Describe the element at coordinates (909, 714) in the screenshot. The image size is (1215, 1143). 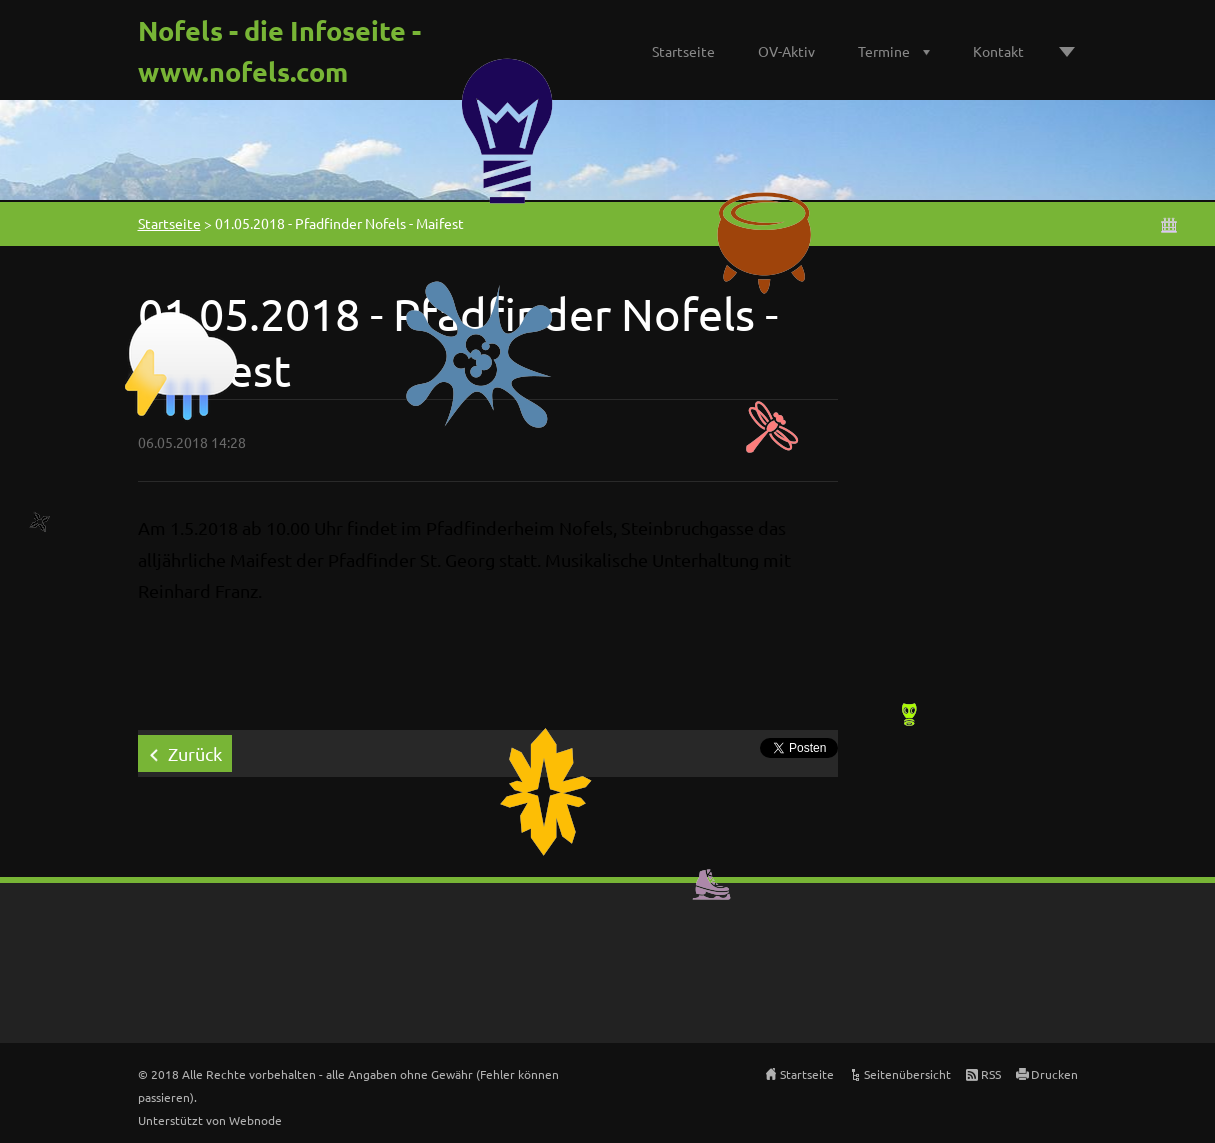
I see `indicates hazardous environment or toxic zone` at that location.